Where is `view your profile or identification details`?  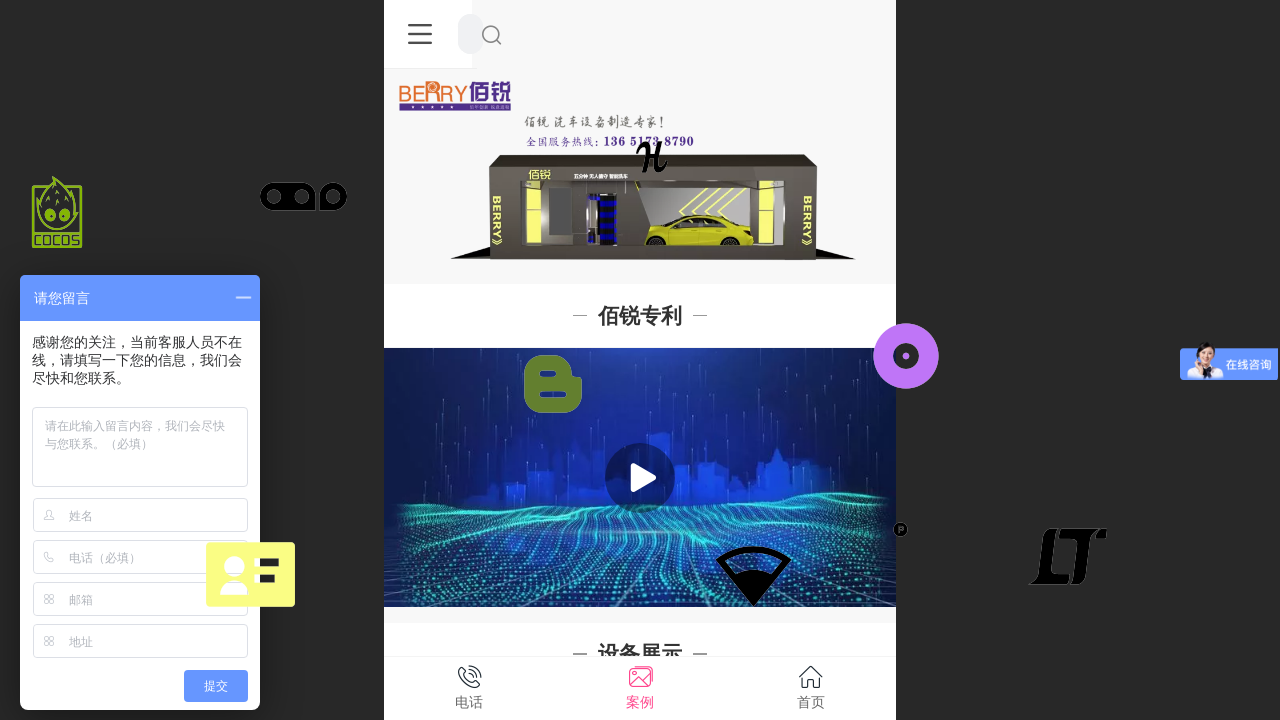
view your profile or identification details is located at coordinates (250, 574).